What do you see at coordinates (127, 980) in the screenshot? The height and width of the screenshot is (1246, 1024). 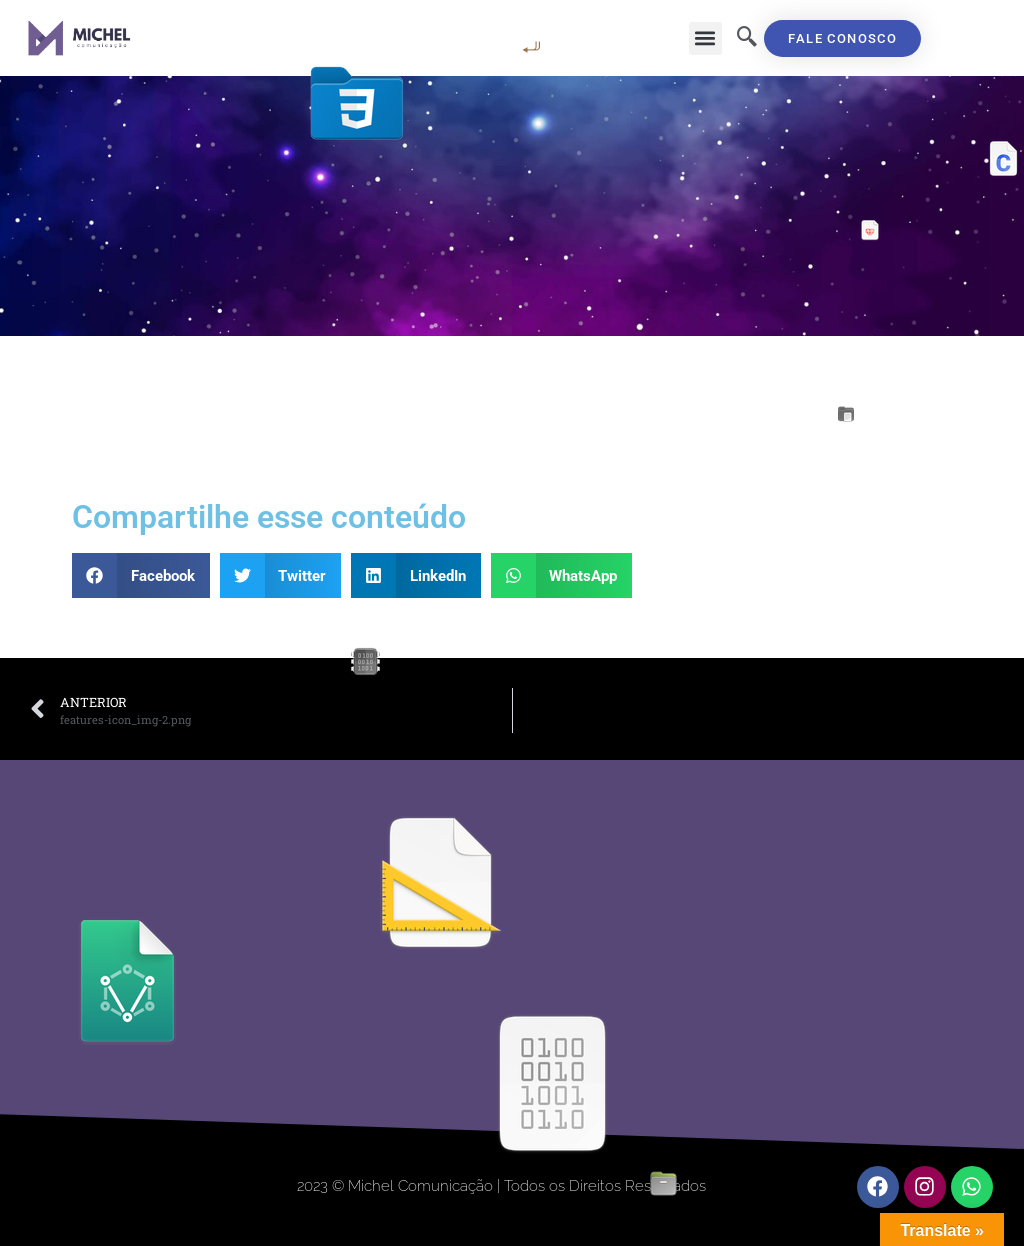 I see `a vector graphics file` at bounding box center [127, 980].